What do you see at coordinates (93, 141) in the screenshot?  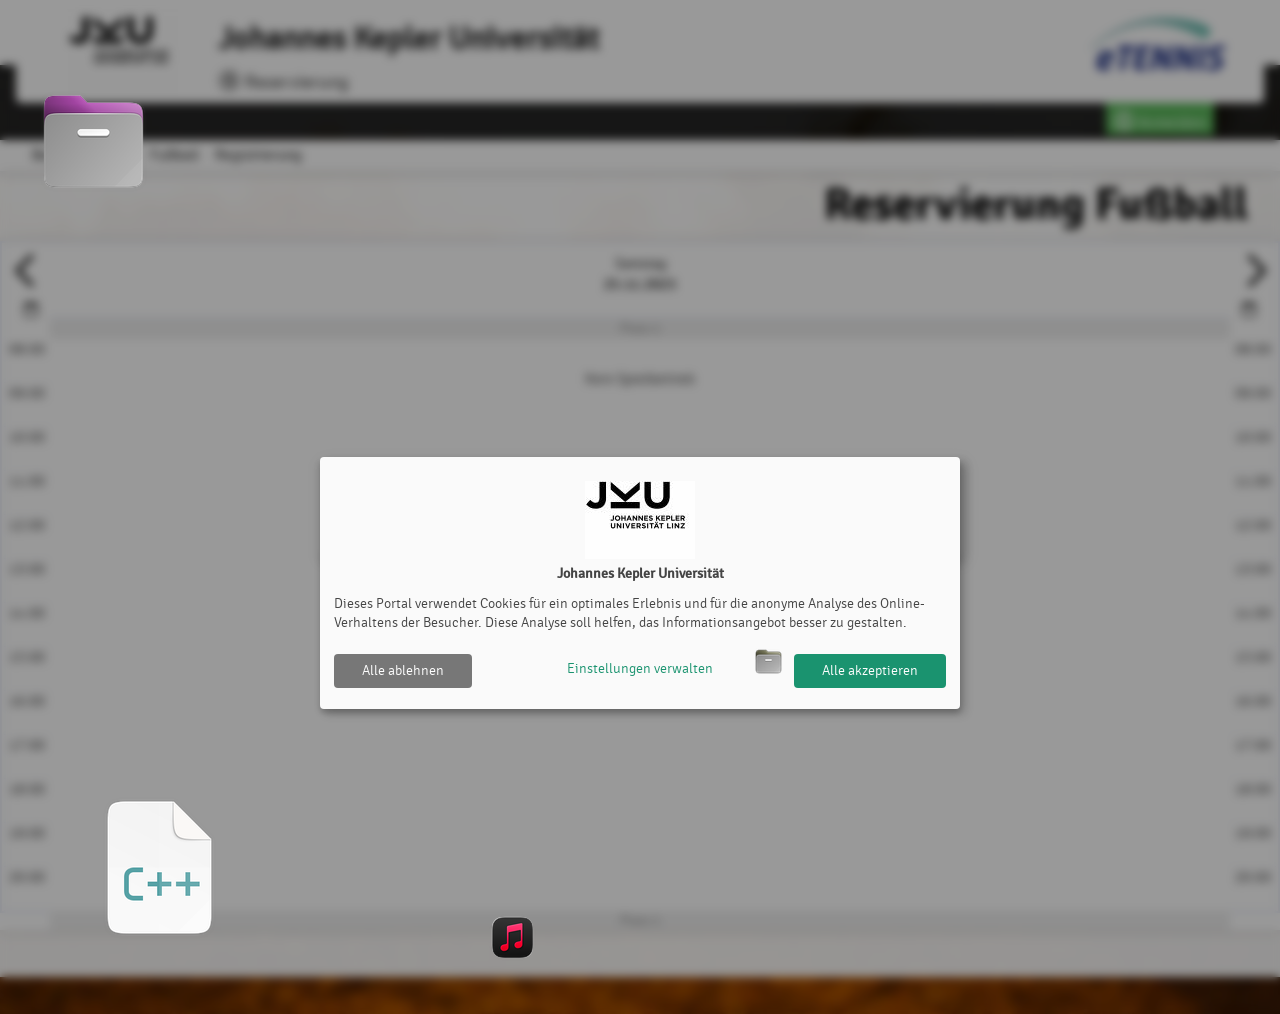 I see `open the file manager application` at bounding box center [93, 141].